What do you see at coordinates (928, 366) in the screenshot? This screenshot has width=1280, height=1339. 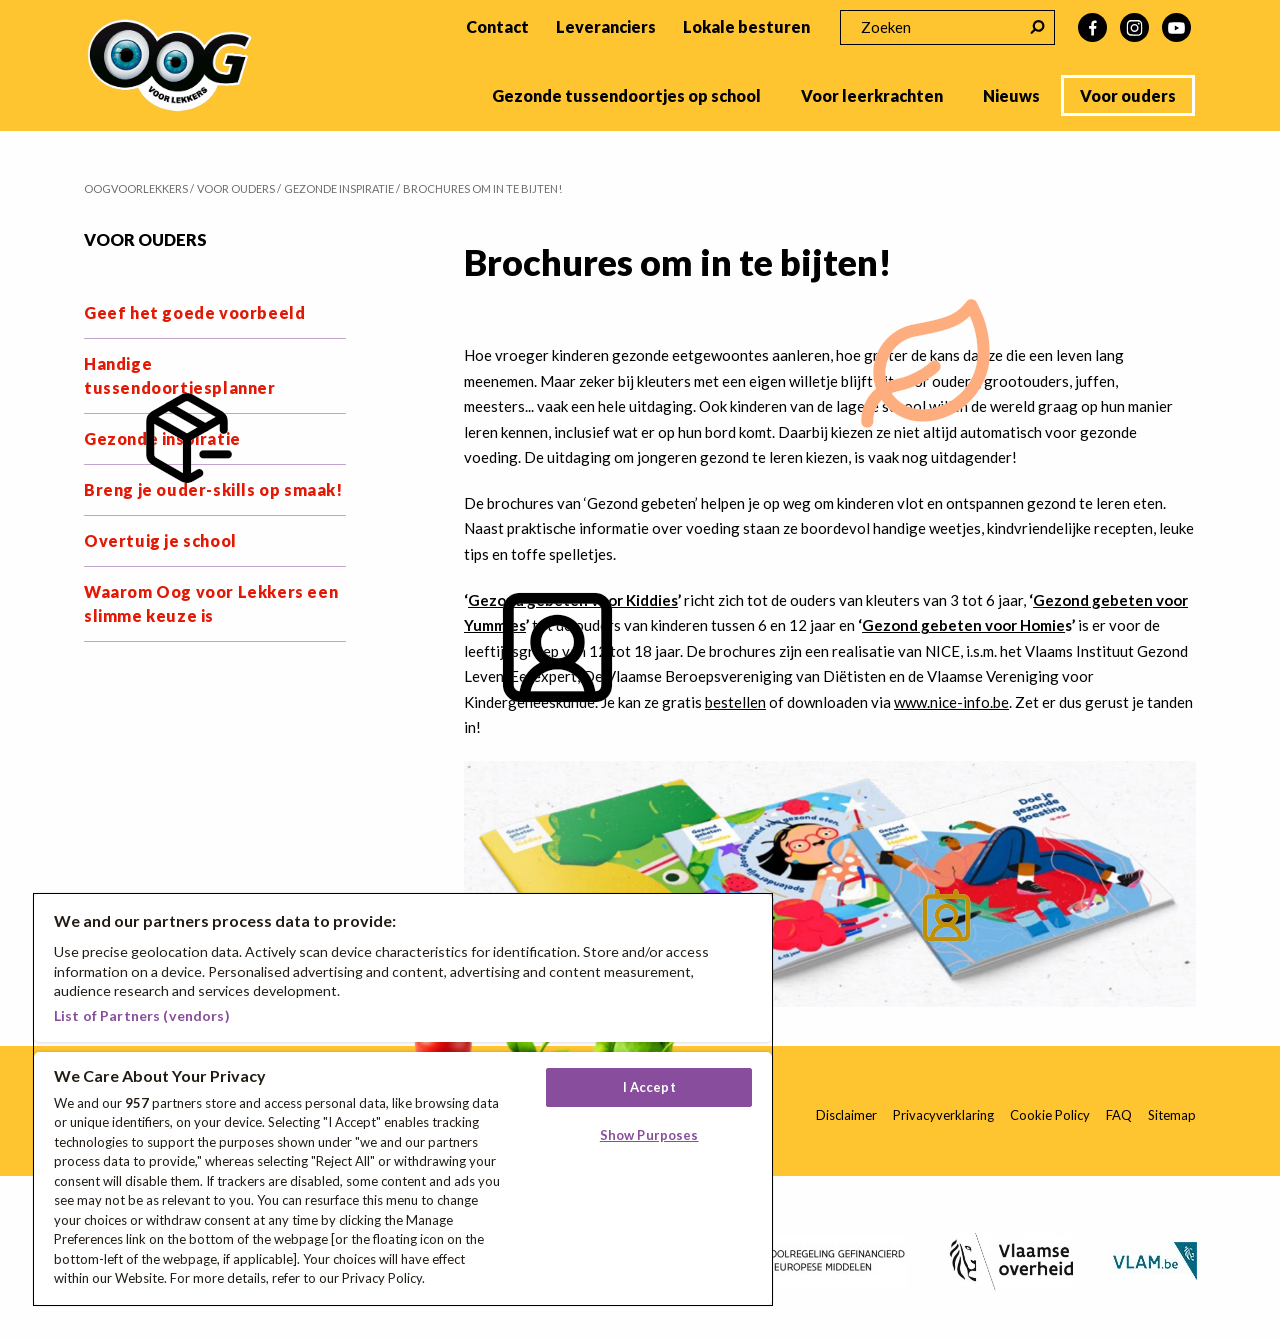 I see `indicates eco-friendly or sustainable option` at bounding box center [928, 366].